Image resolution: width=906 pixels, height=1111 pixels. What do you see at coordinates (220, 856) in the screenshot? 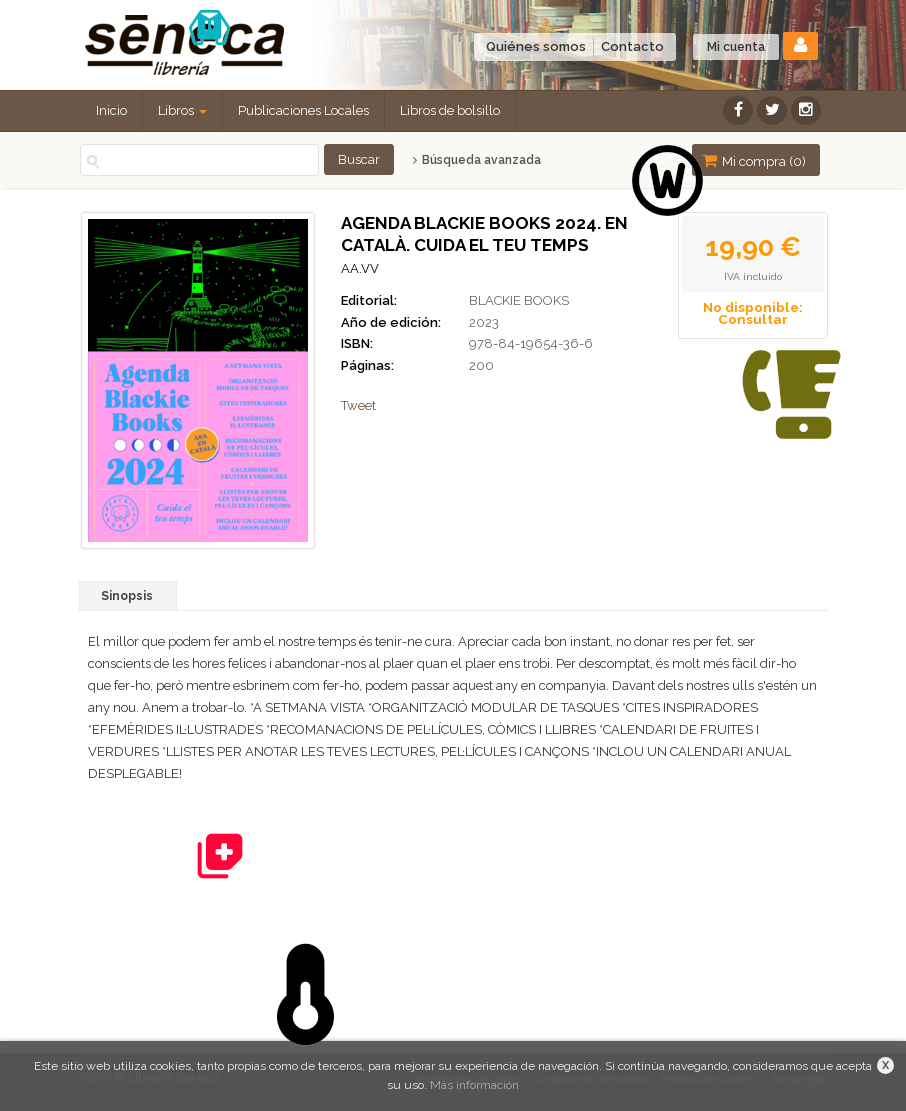
I see `access medical records or notes` at bounding box center [220, 856].